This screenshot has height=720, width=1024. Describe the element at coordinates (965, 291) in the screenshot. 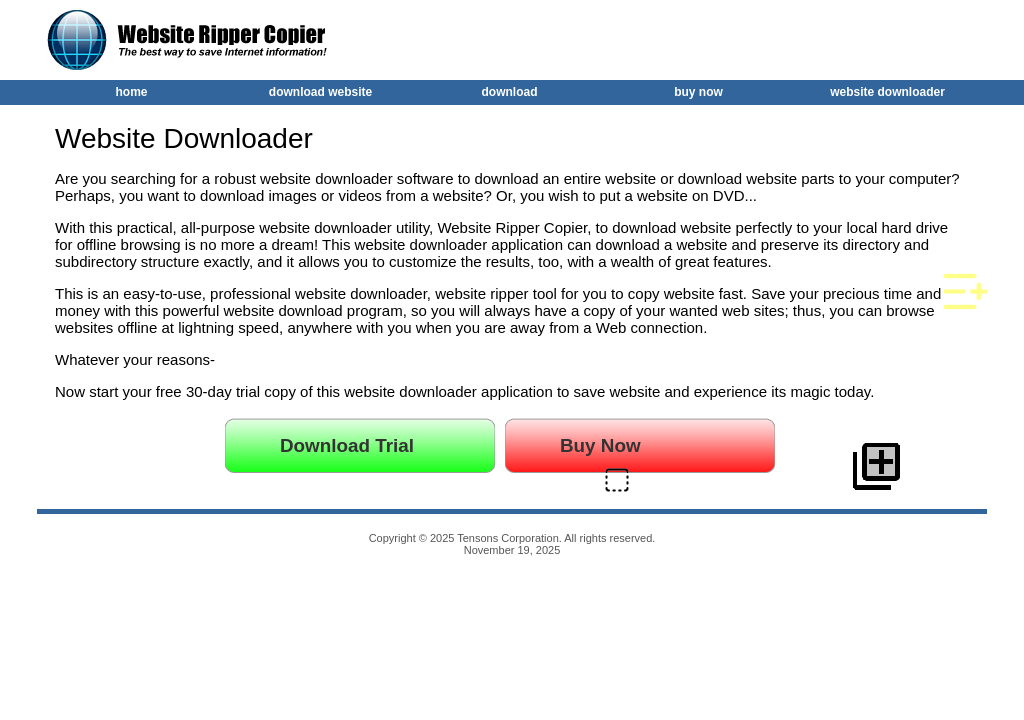

I see `add a new item to the list` at that location.